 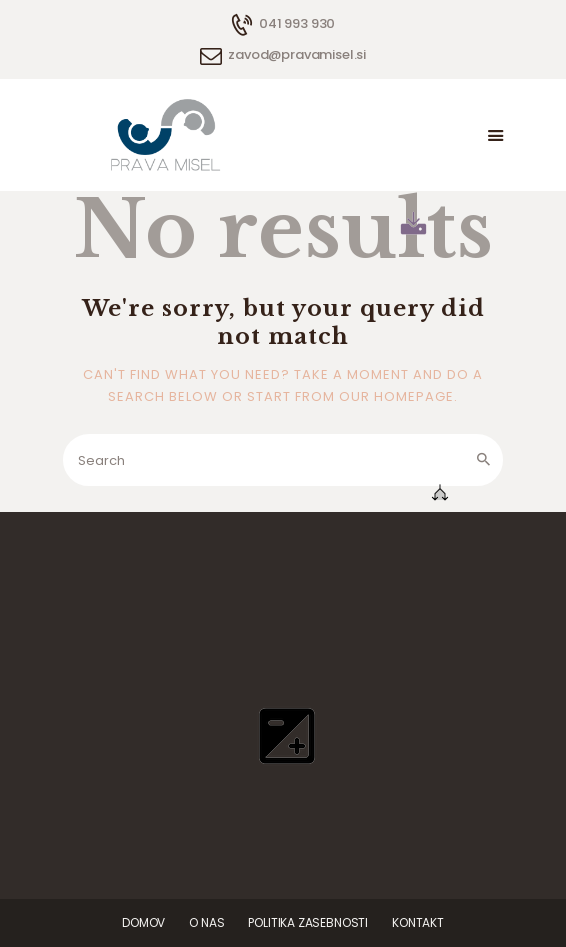 I want to click on download a file to your device, so click(x=413, y=224).